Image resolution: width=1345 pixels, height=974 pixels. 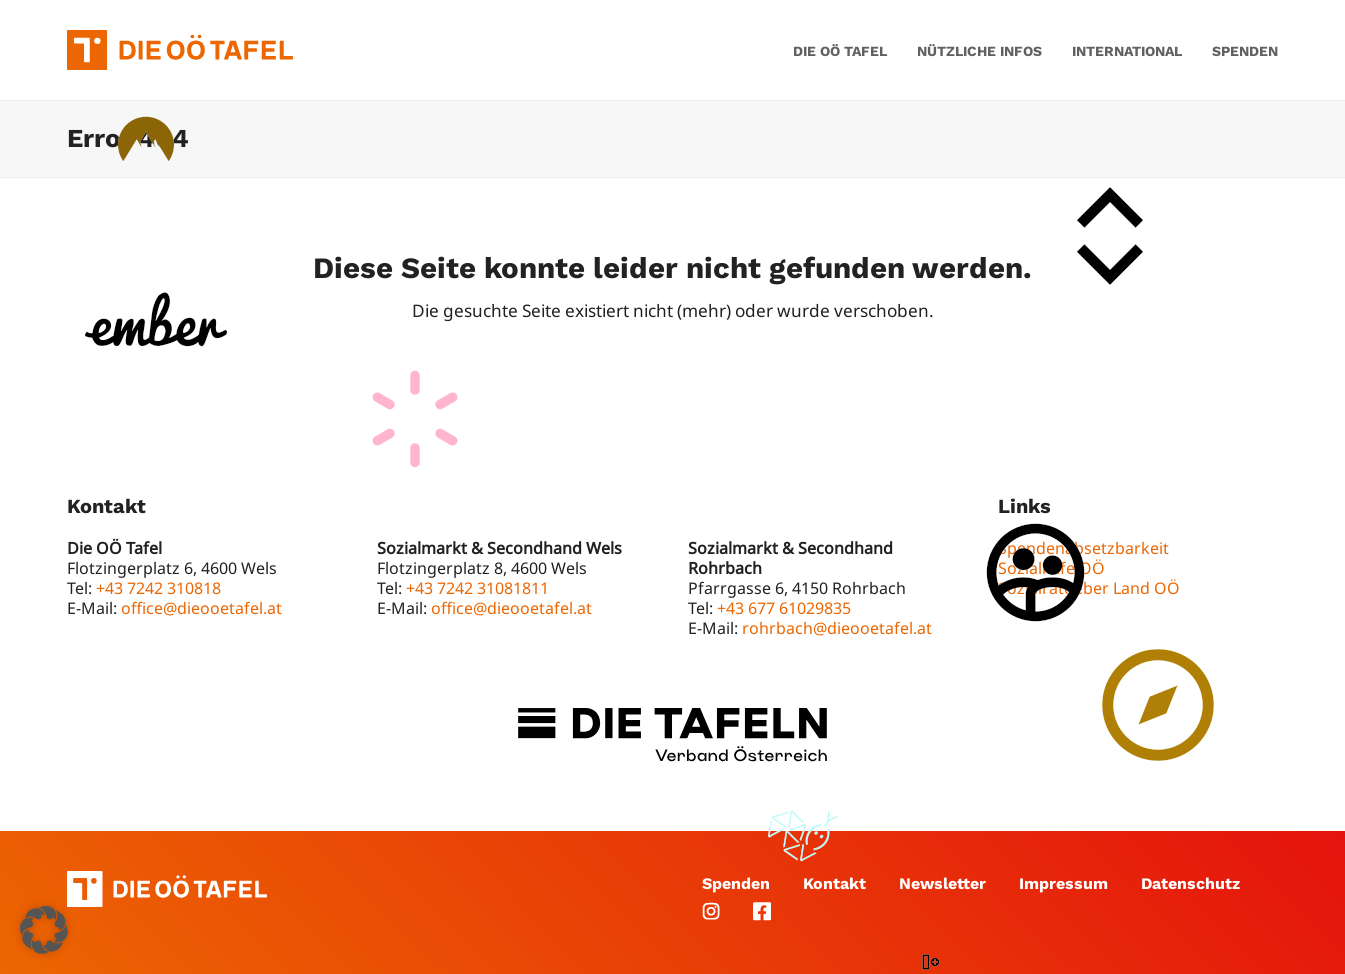 I want to click on expand or collapse content vertically, so click(x=1110, y=236).